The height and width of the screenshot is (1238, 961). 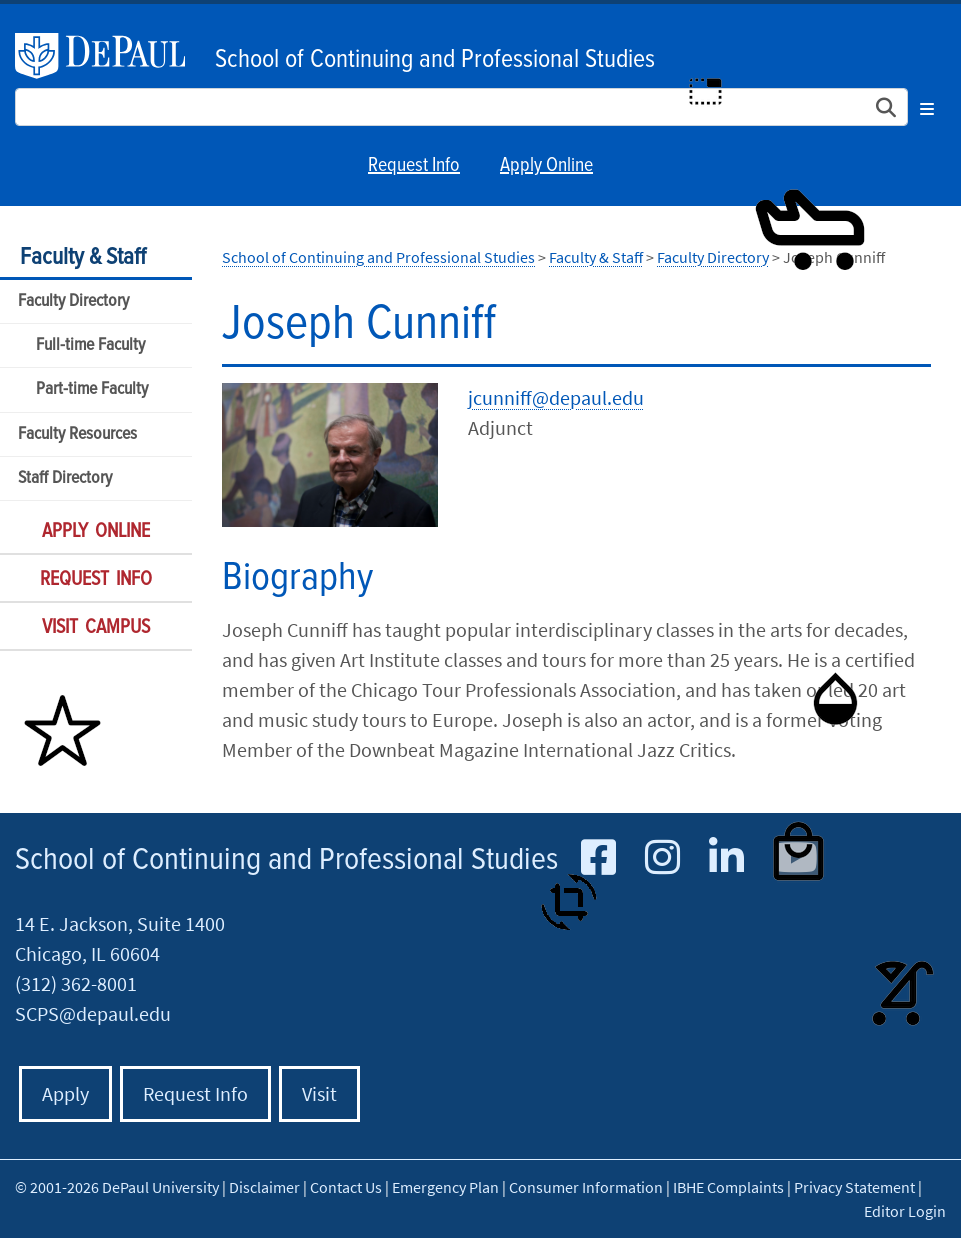 I want to click on an inactive or background browser tab, so click(x=705, y=91).